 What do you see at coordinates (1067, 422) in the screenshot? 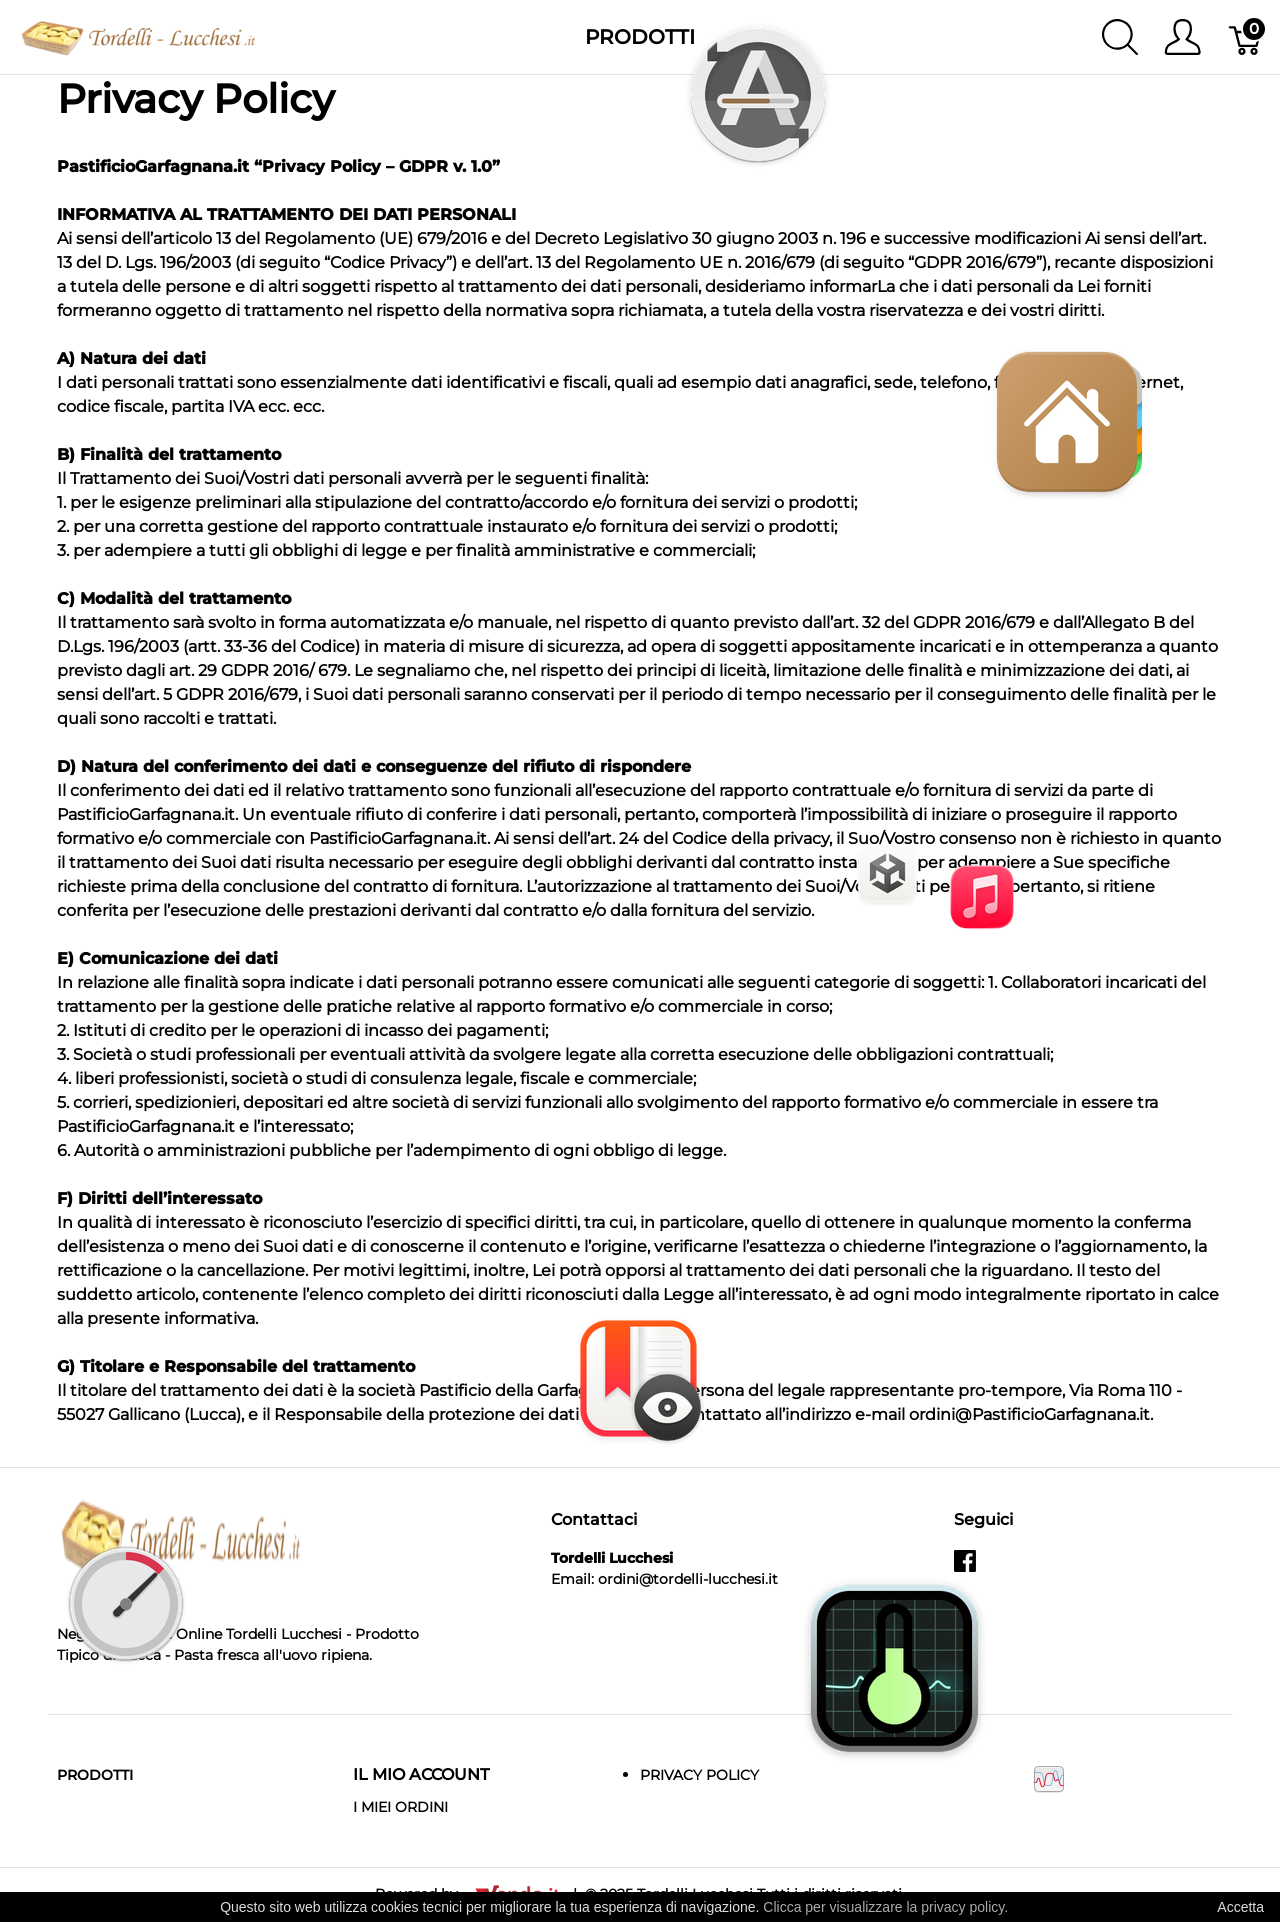
I see `open homebank personal finance app` at bounding box center [1067, 422].